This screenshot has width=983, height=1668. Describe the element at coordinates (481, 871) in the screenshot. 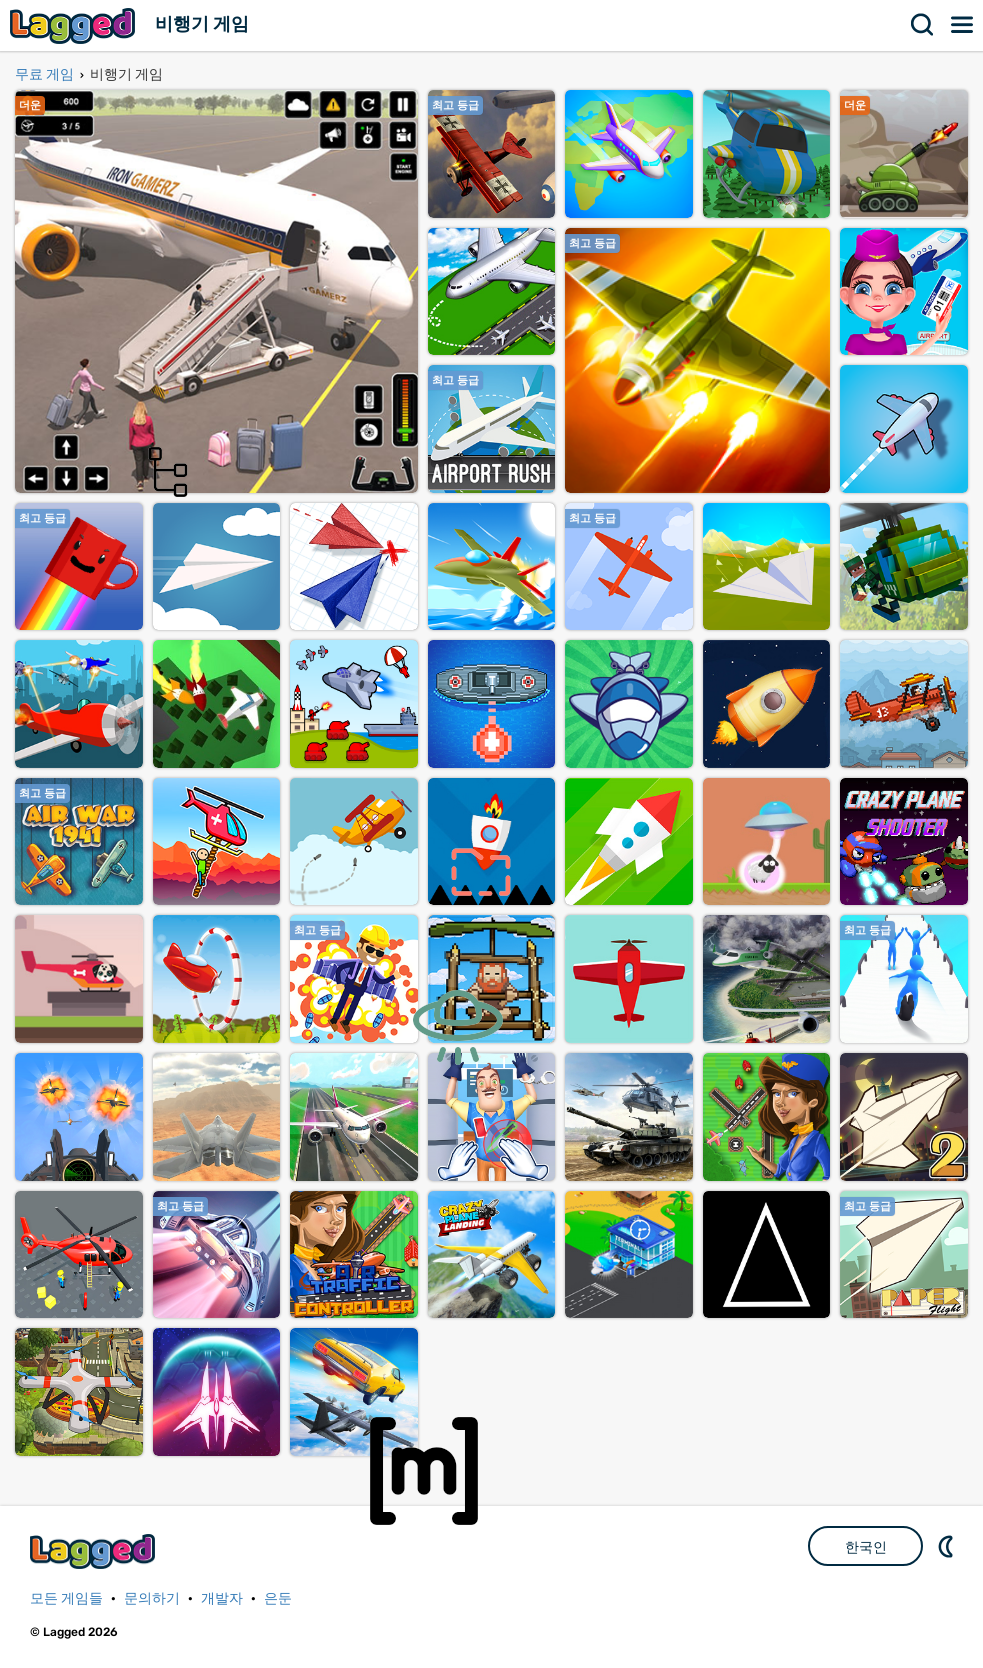

I see `create a new folder` at that location.